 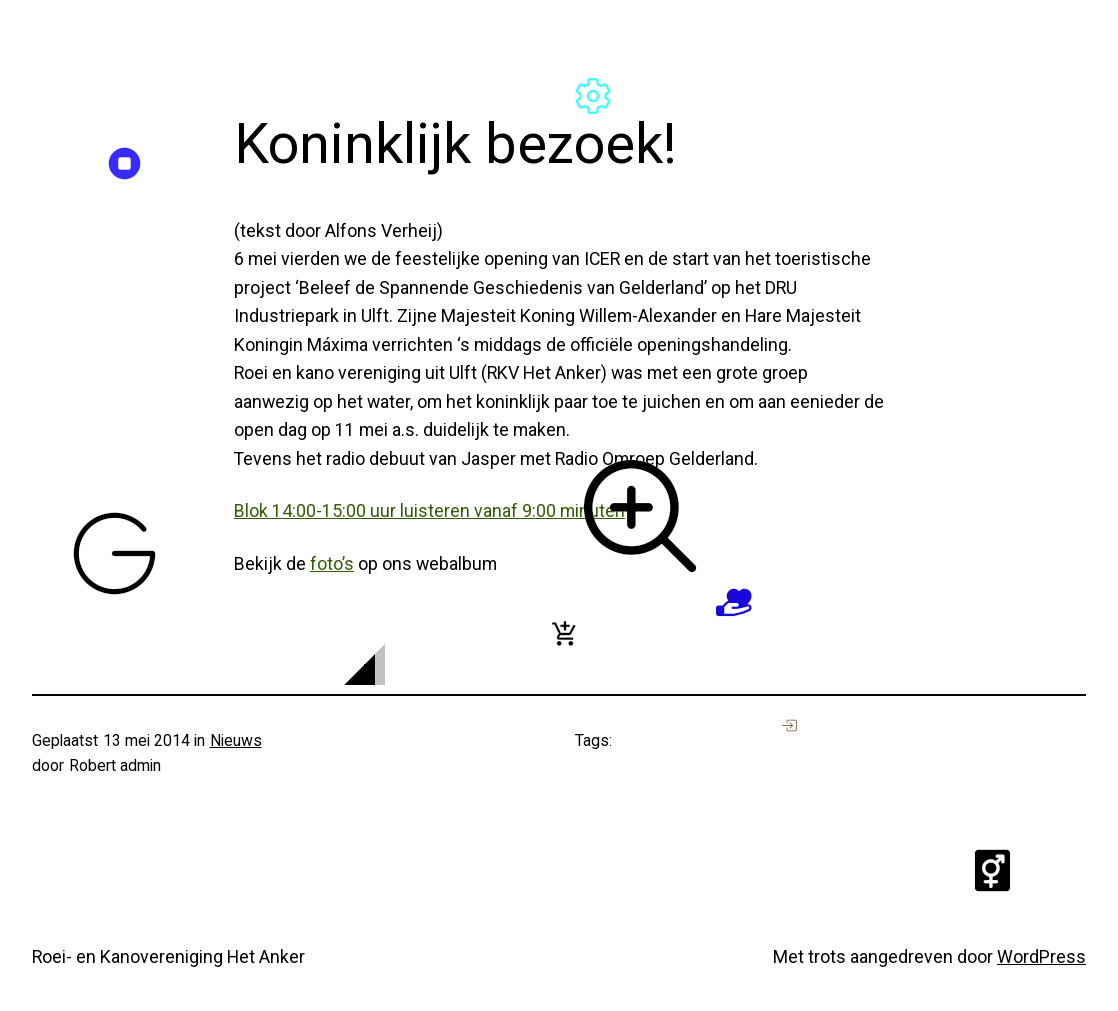 What do you see at coordinates (593, 96) in the screenshot?
I see `access app settings` at bounding box center [593, 96].